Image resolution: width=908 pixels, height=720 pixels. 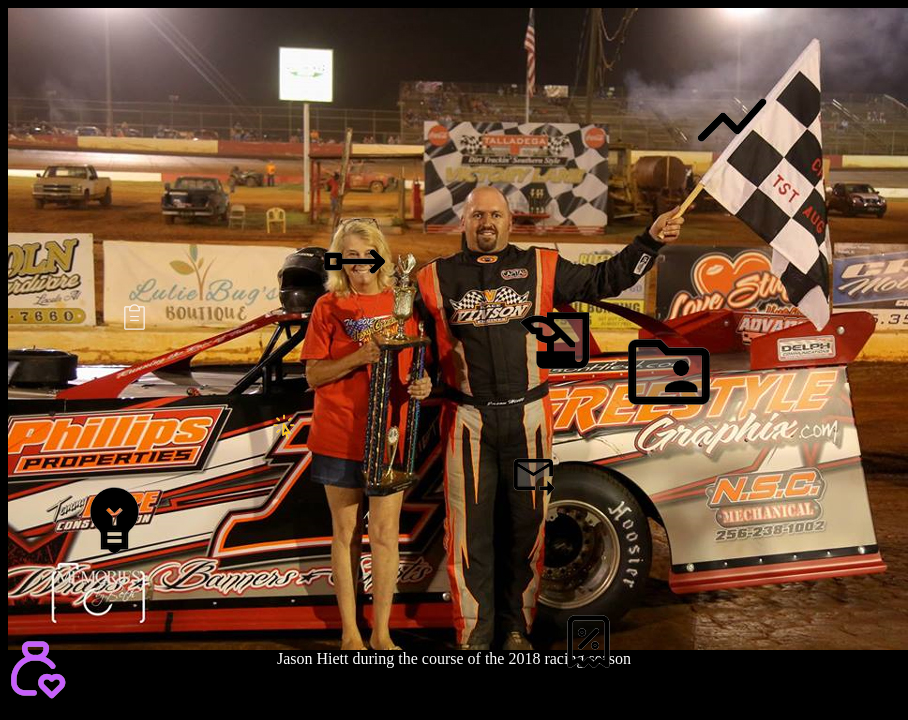 What do you see at coordinates (354, 261) in the screenshot?
I see `move item to the right` at bounding box center [354, 261].